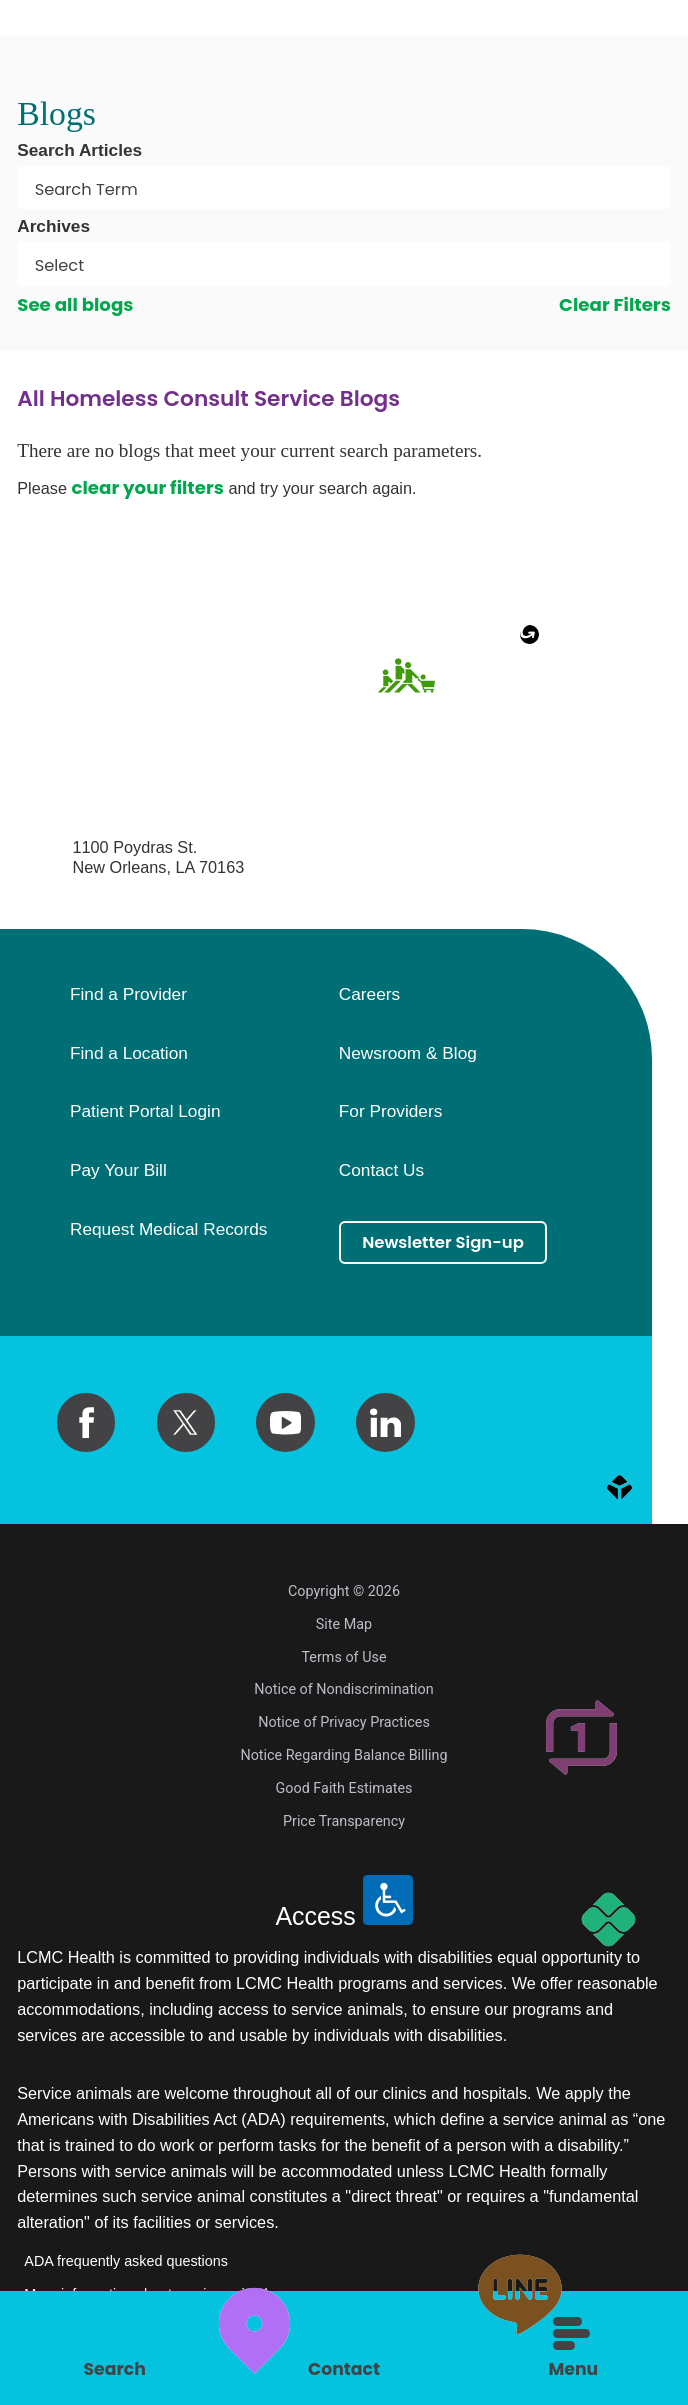 This screenshot has width=688, height=2405. Describe the element at coordinates (254, 2327) in the screenshot. I see `view location on map` at that location.